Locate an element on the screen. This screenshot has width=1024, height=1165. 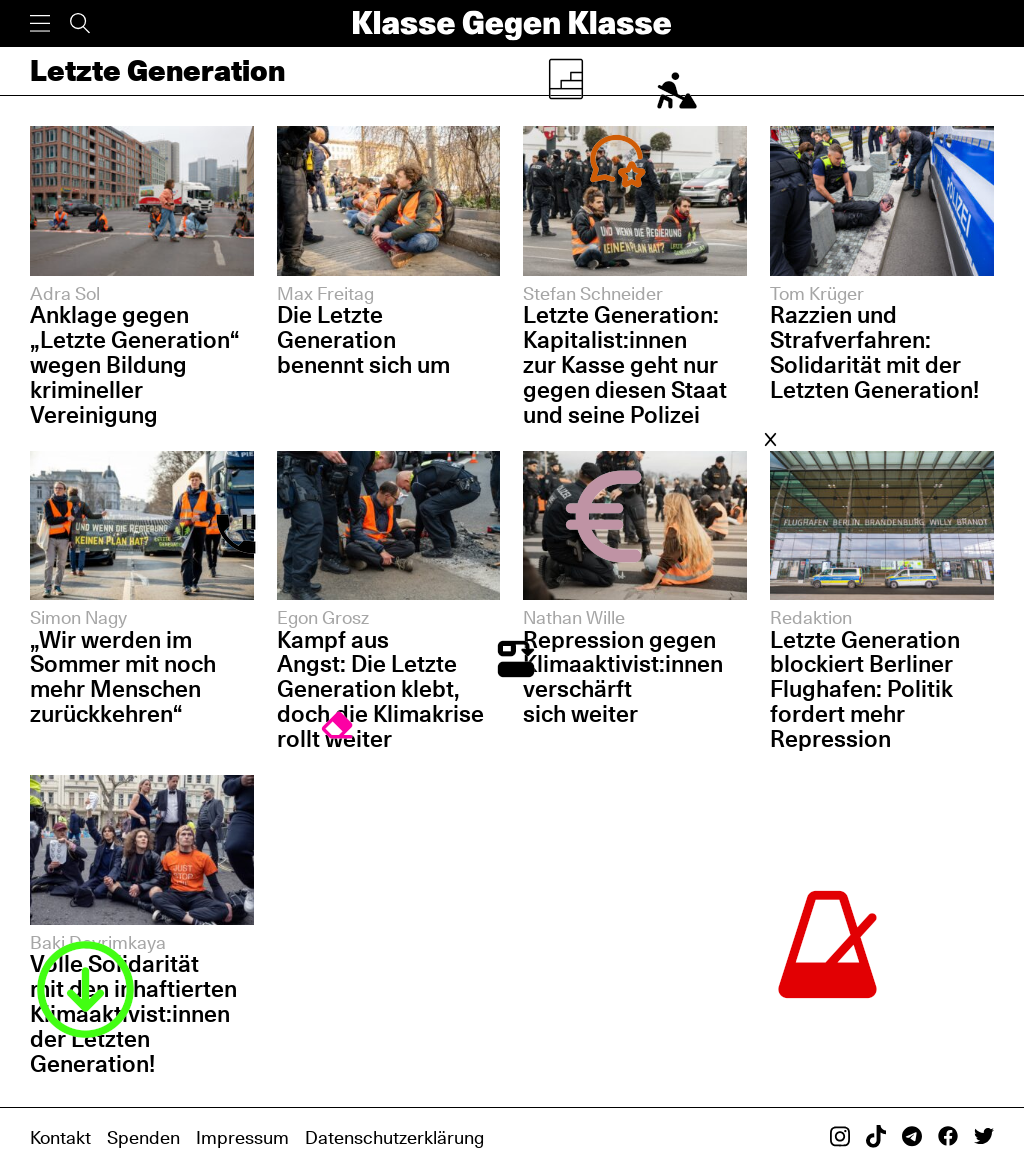
download a file or content is located at coordinates (85, 989).